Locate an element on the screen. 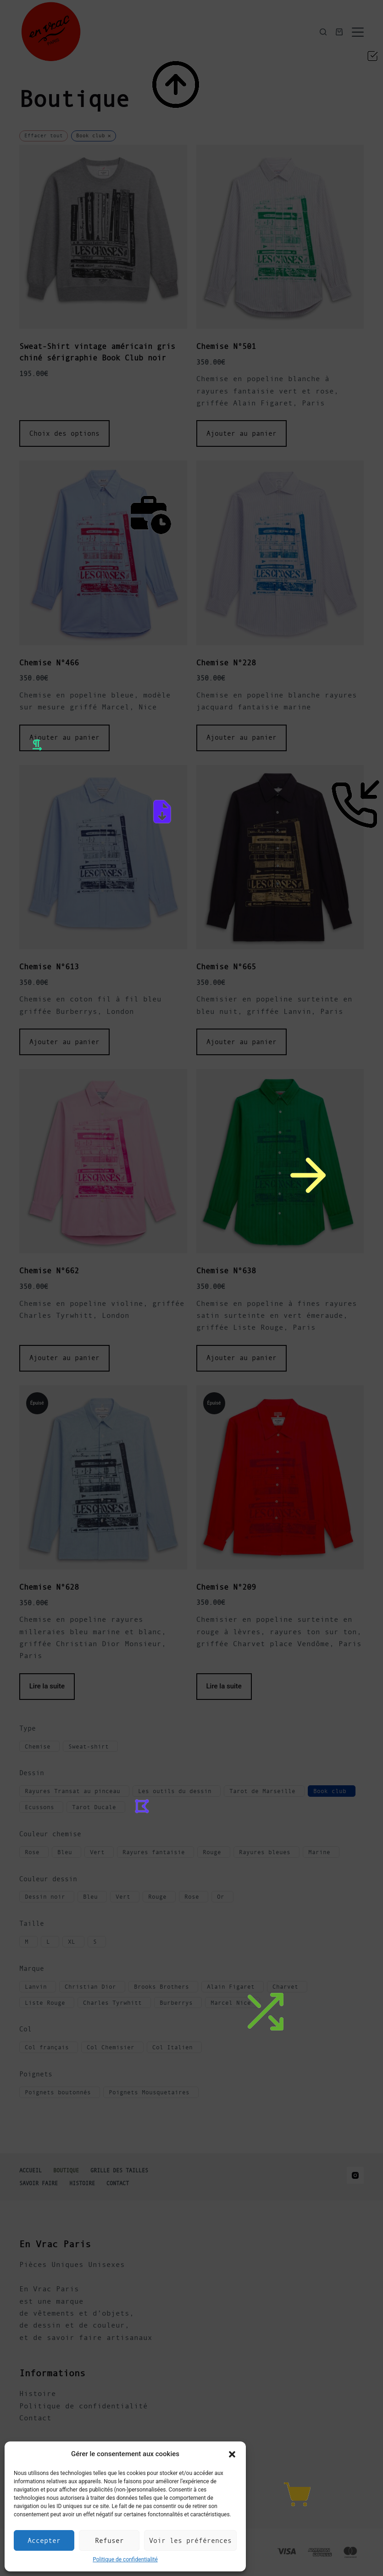 The height and width of the screenshot is (2576, 383). view business hours or schedule is located at coordinates (149, 514).